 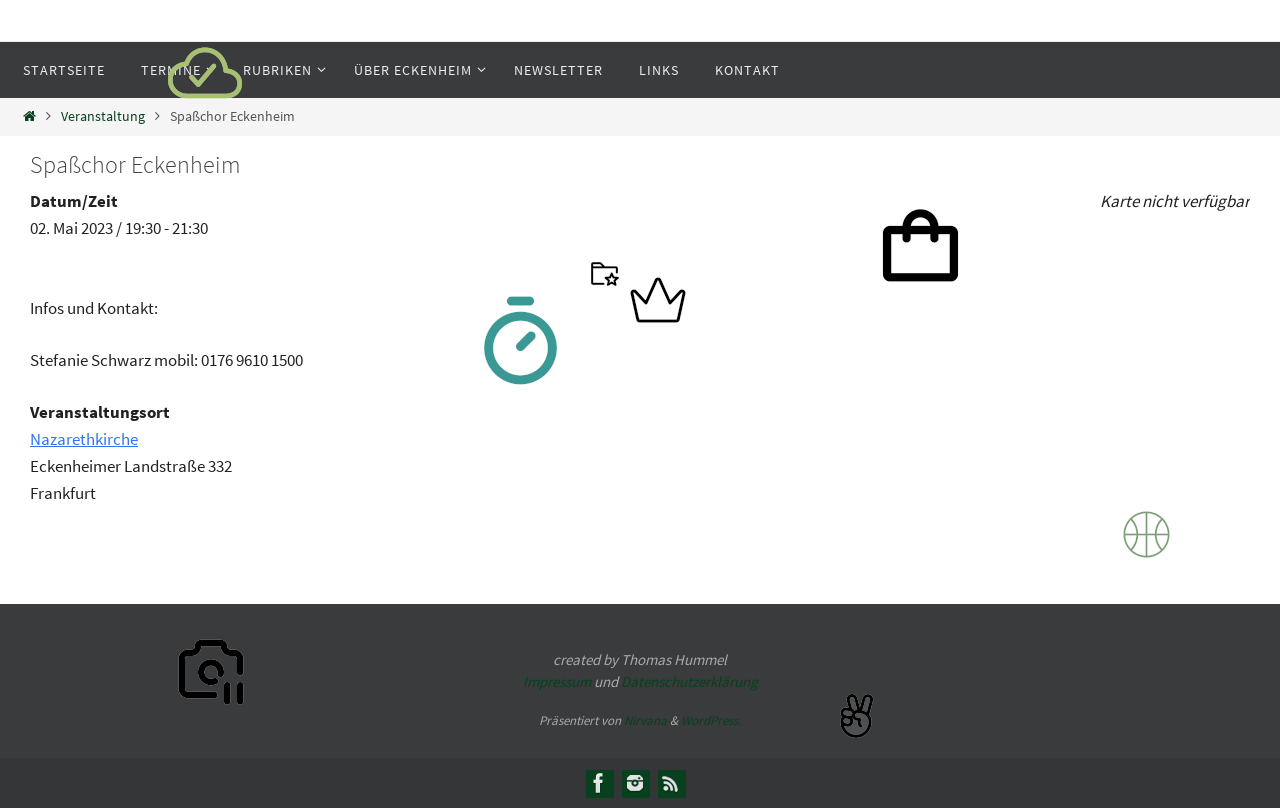 What do you see at coordinates (520, 343) in the screenshot?
I see `set or view a countdown timer` at bounding box center [520, 343].